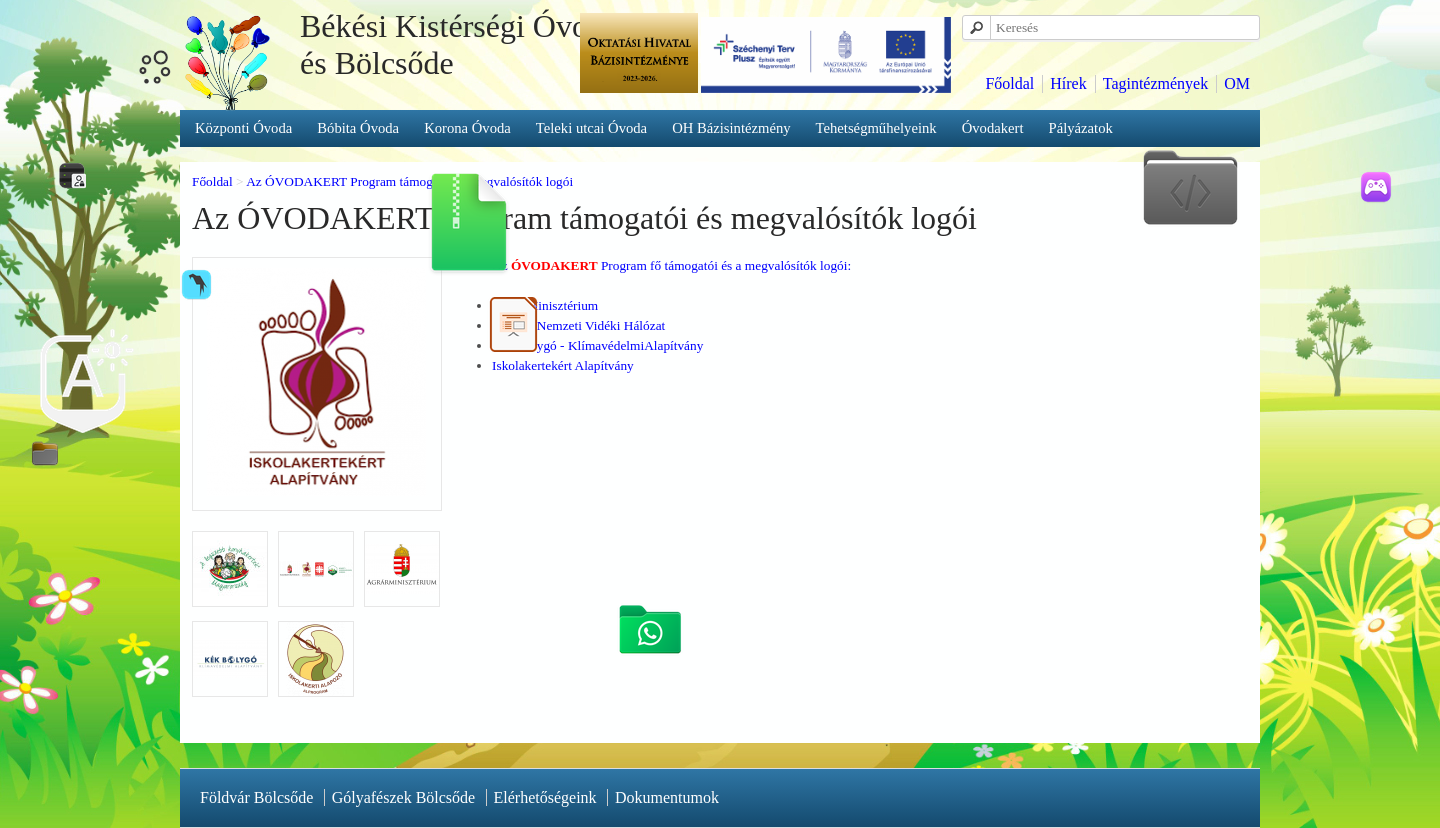  Describe the element at coordinates (650, 631) in the screenshot. I see `open folder containing whatsapp files` at that location.